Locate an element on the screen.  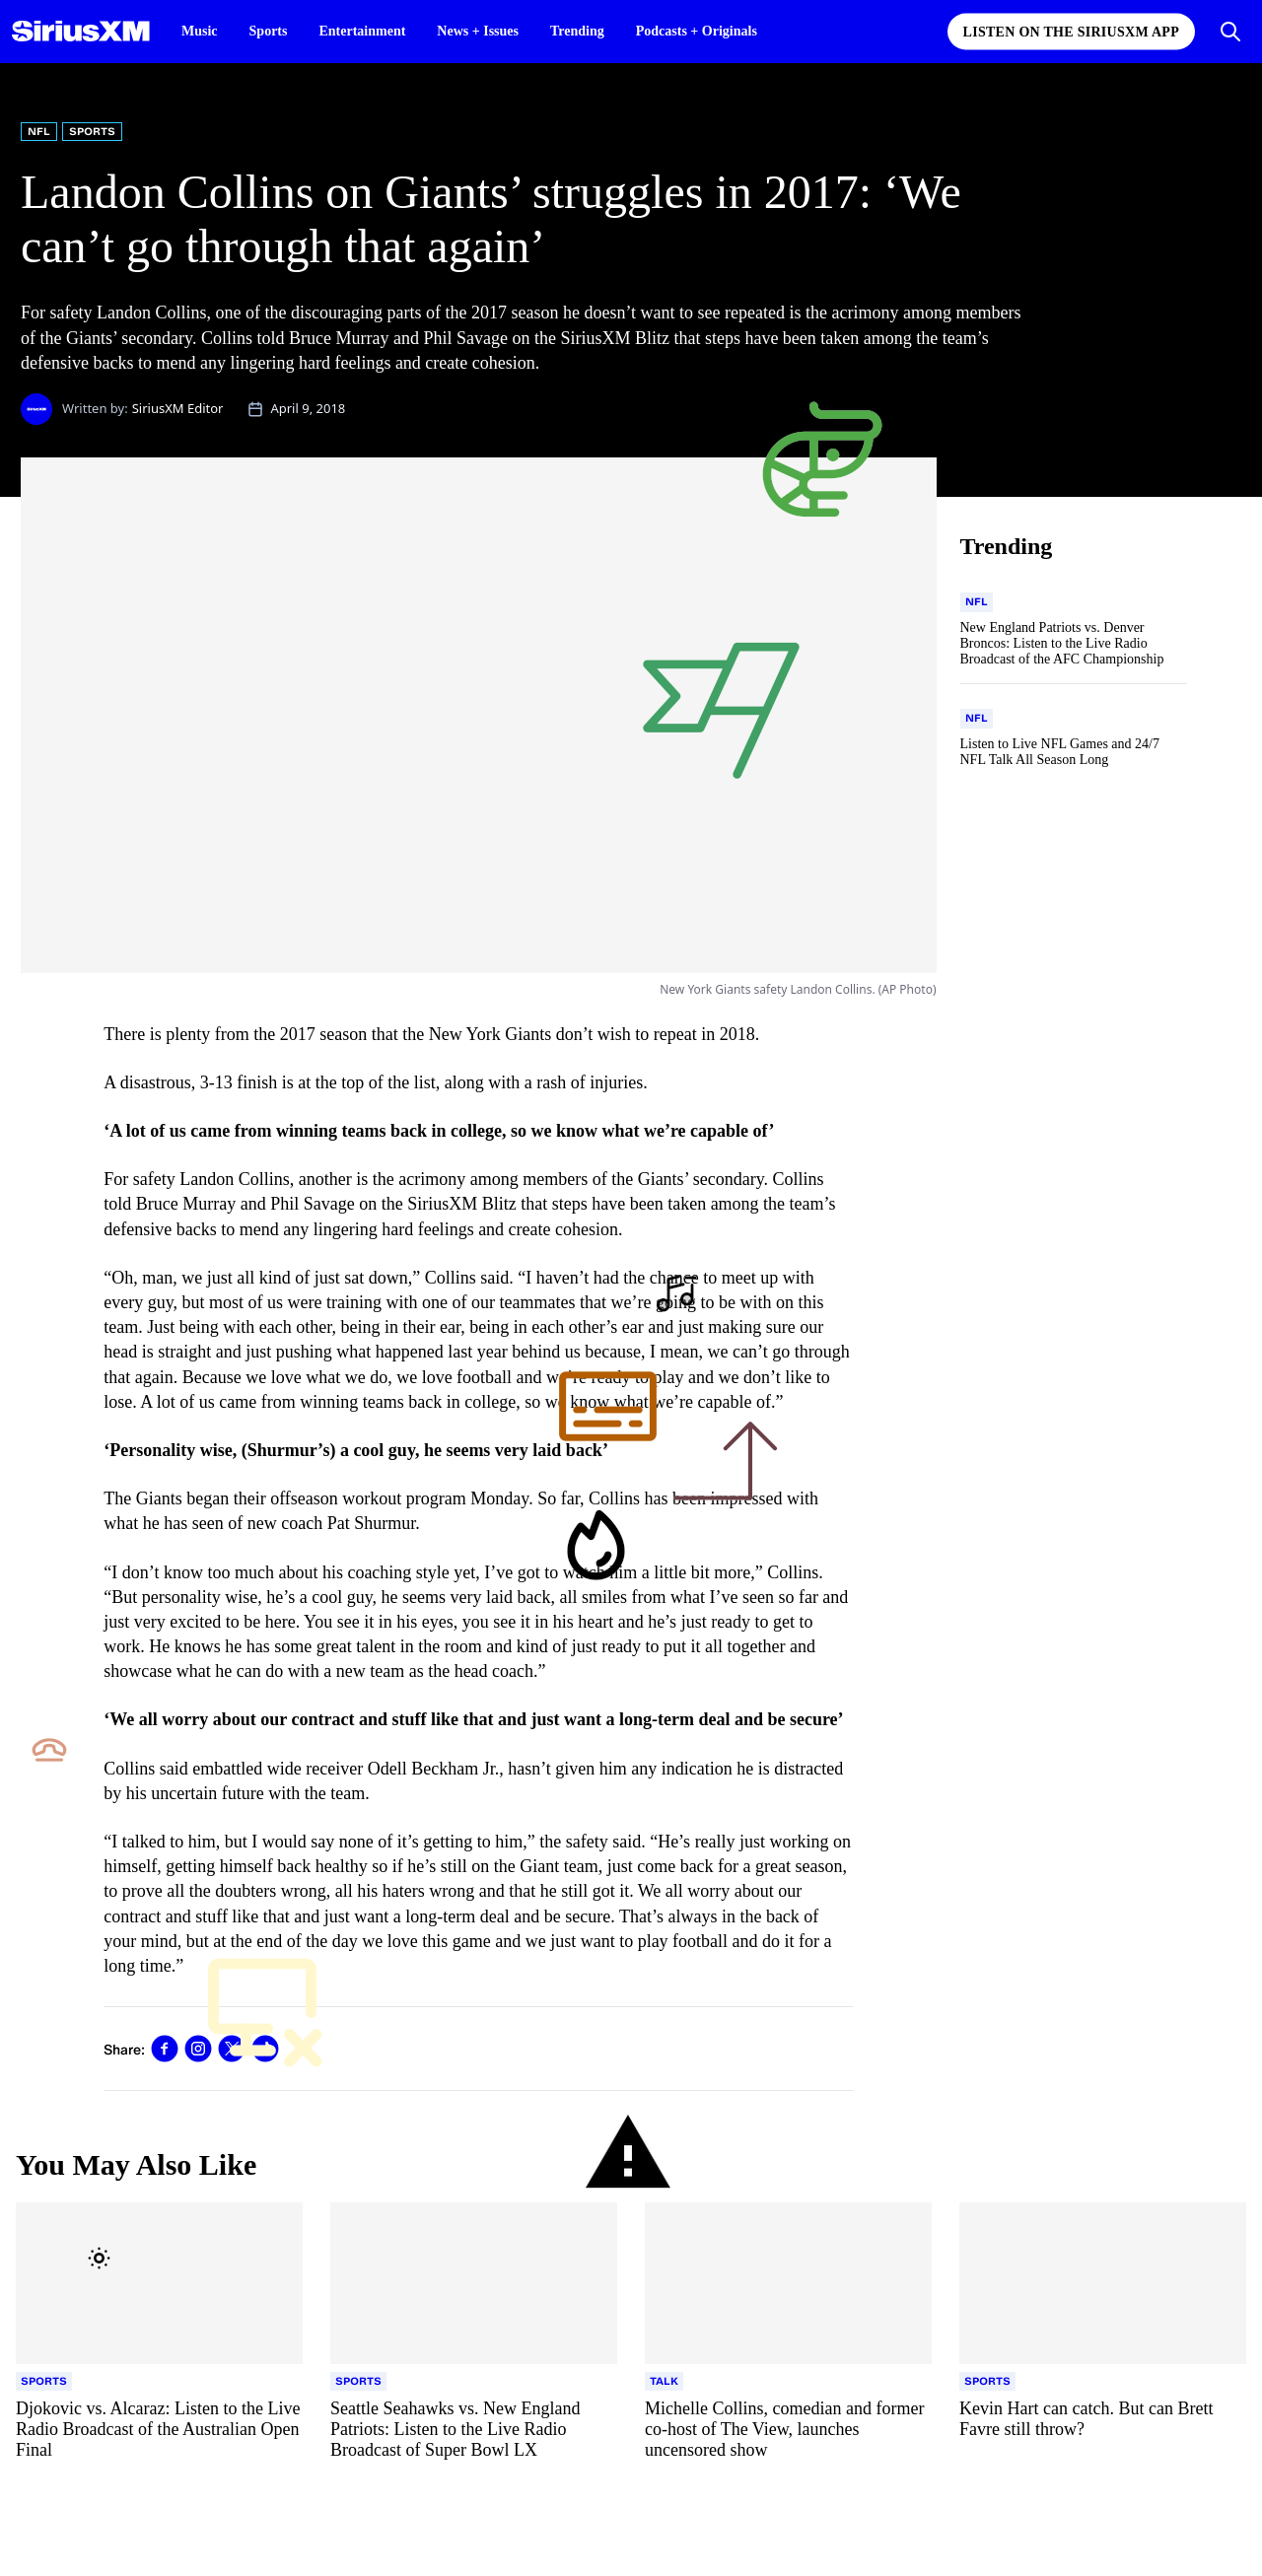
indicates seafood or shellfish menu category is located at coordinates (822, 461).